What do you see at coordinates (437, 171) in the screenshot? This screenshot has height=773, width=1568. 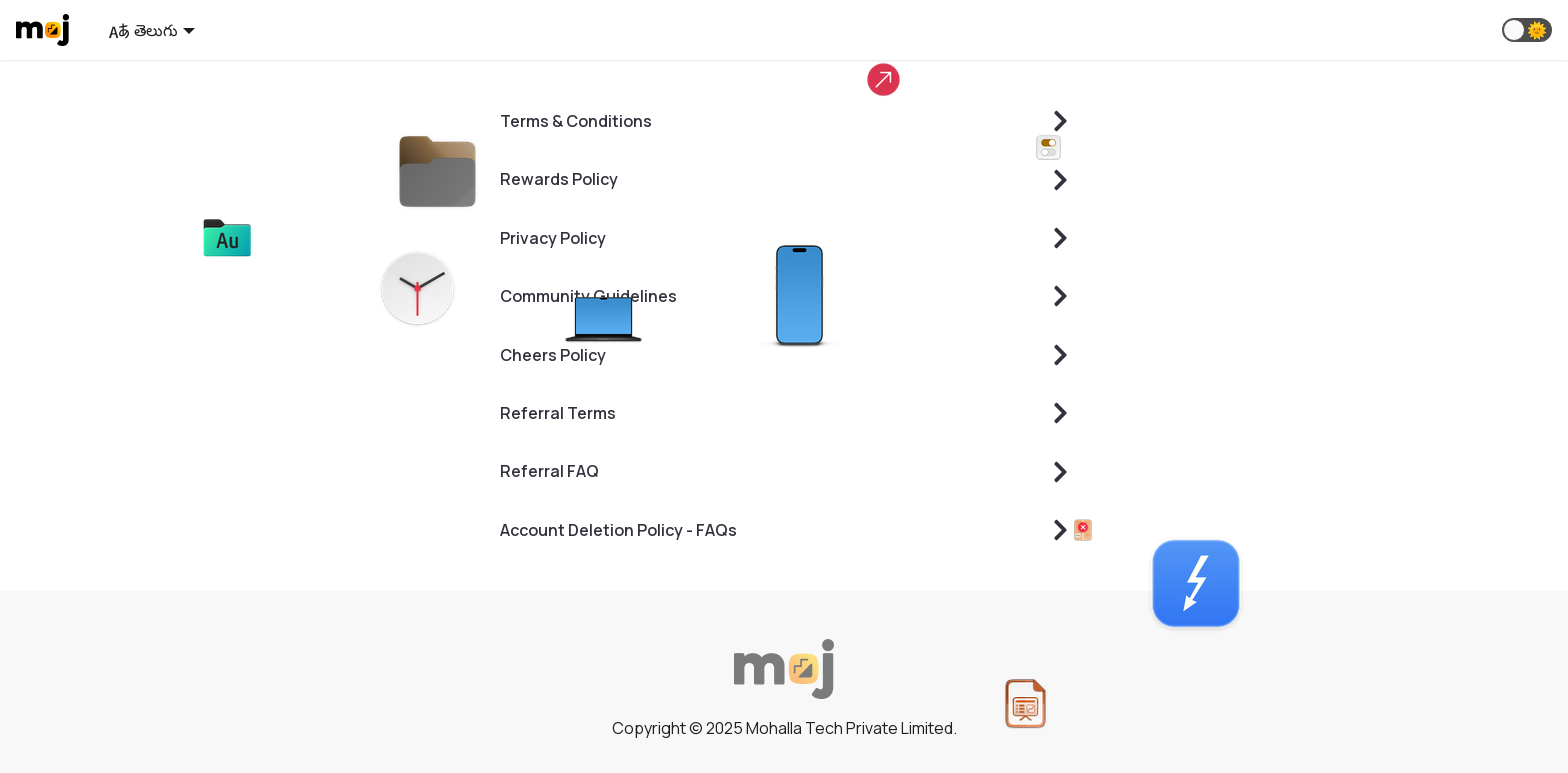 I see `access an open folder's contents` at bounding box center [437, 171].